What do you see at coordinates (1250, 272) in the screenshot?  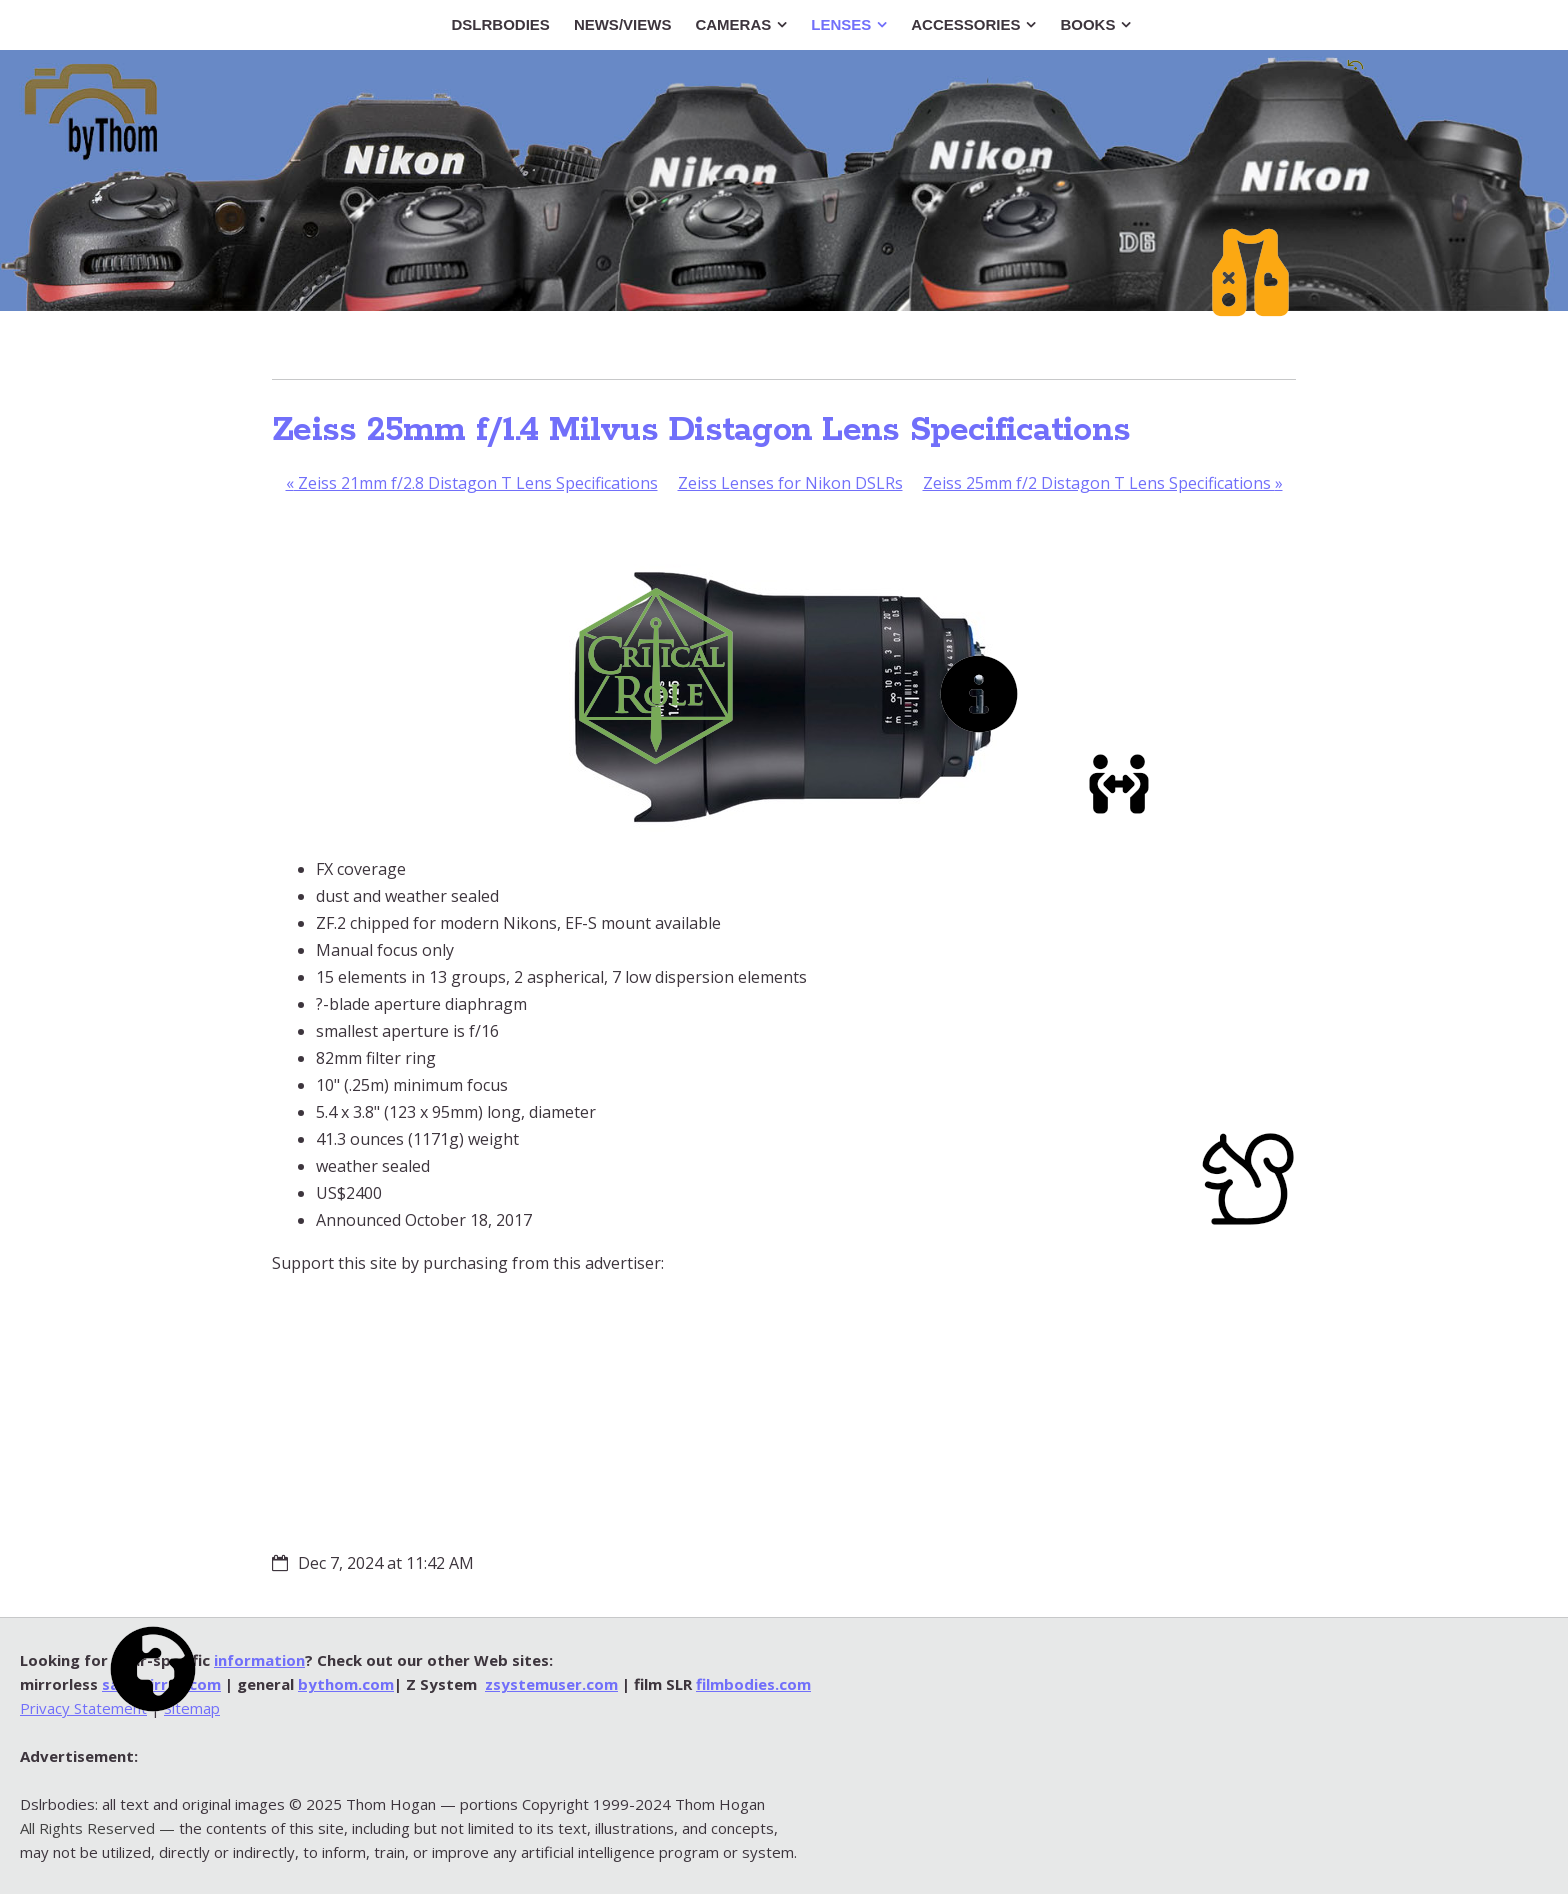 I see `safety vest or protective gear settings` at bounding box center [1250, 272].